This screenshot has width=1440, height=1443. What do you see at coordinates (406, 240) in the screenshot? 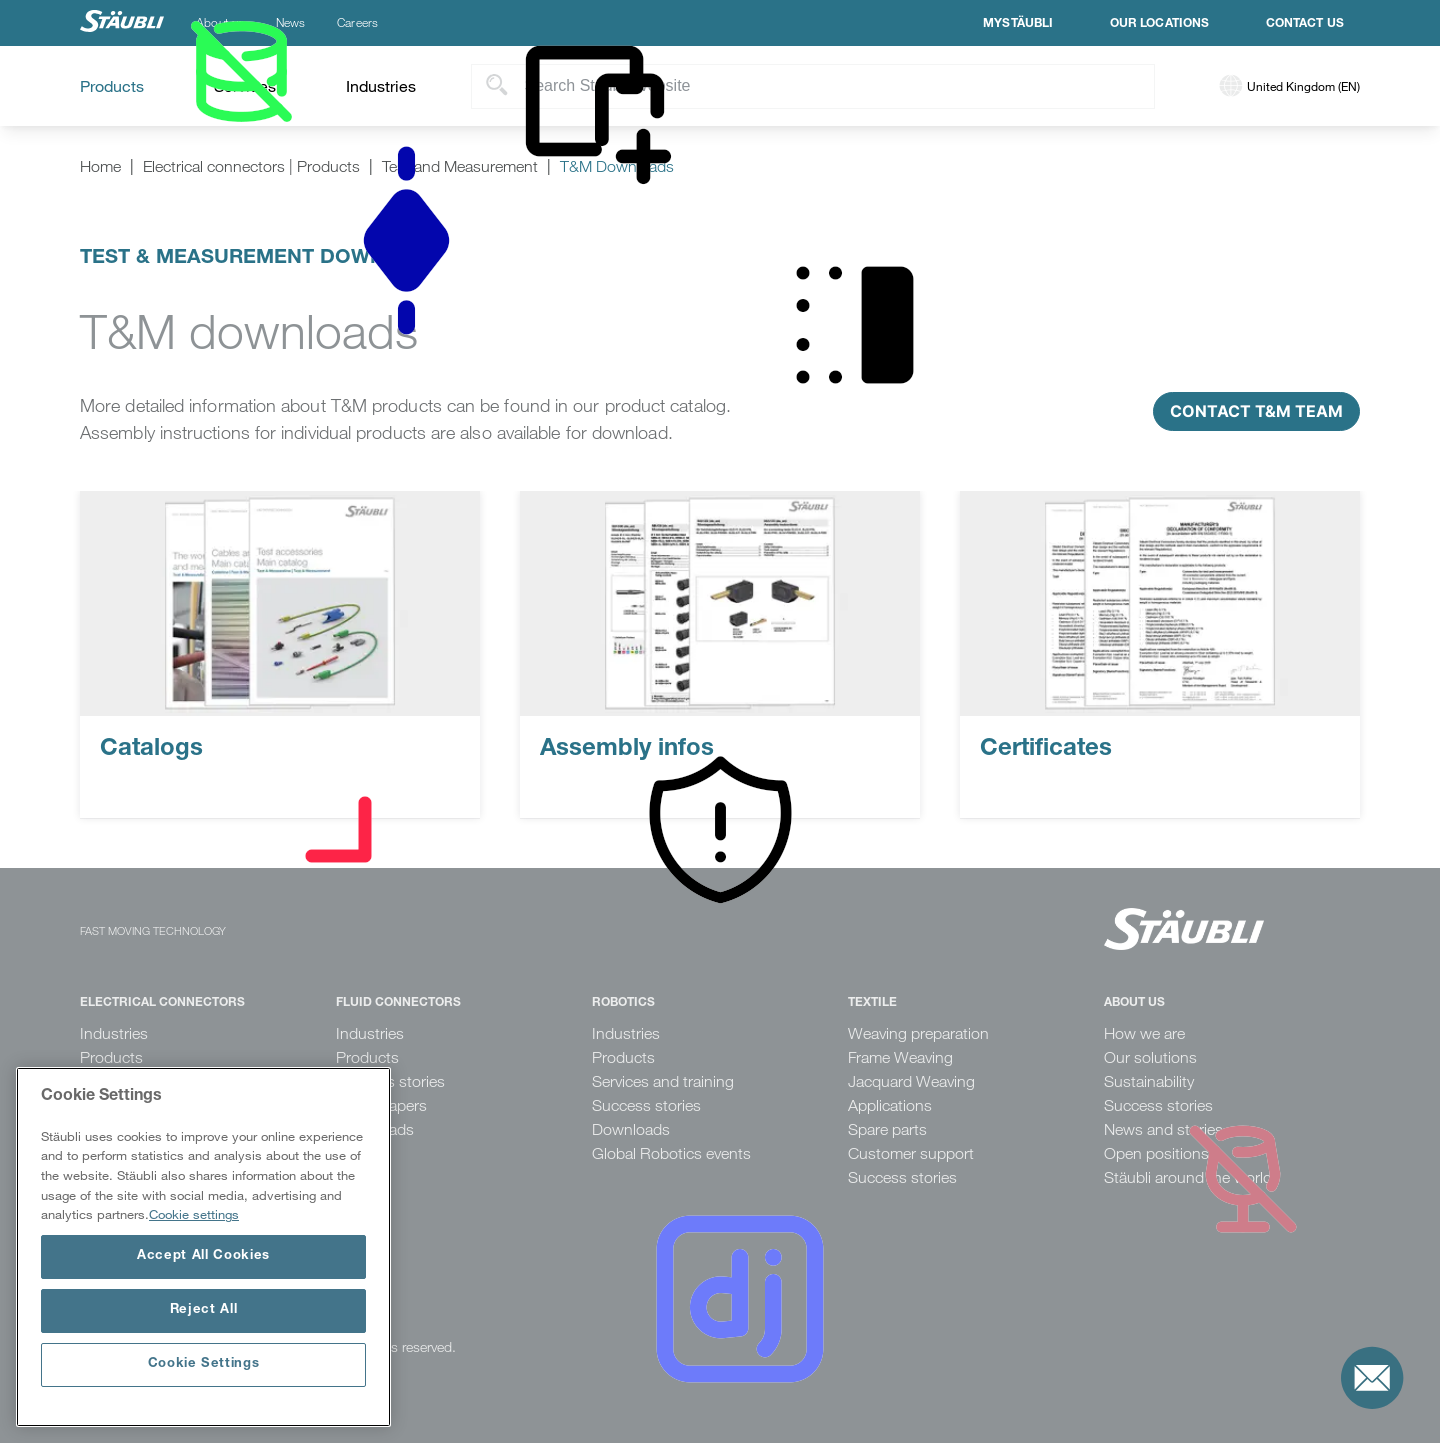
I see `align keyframe to vertical center` at bounding box center [406, 240].